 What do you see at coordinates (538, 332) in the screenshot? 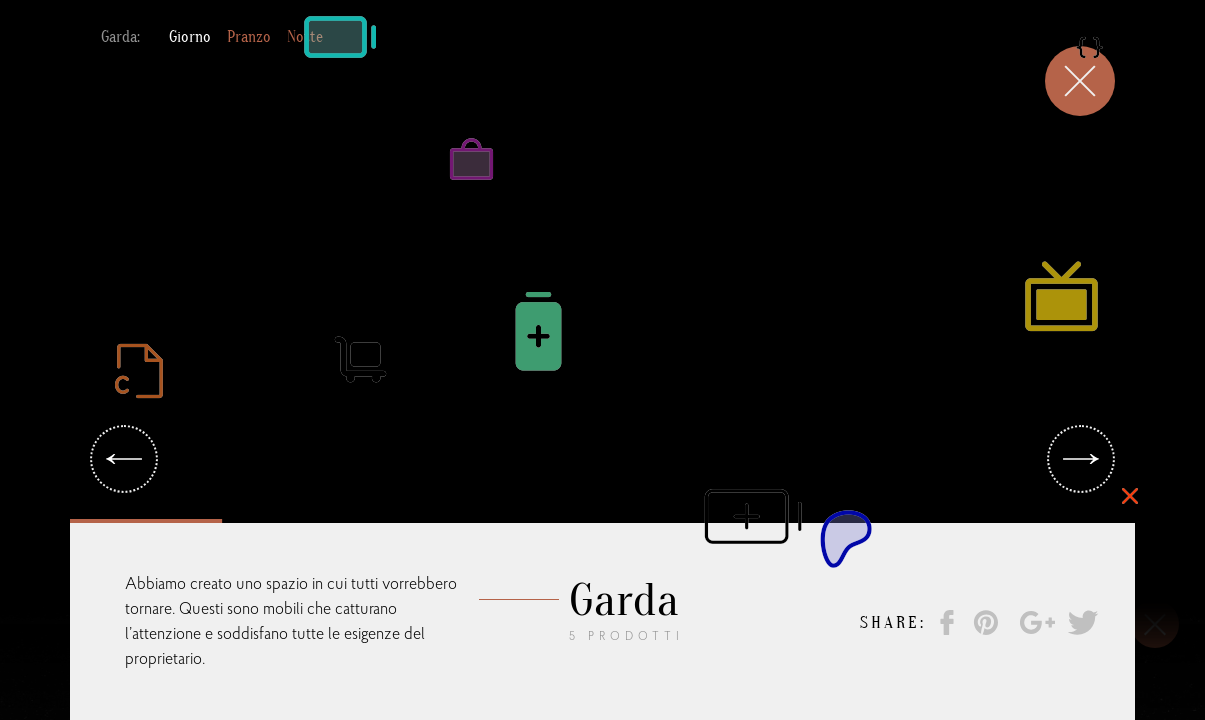
I see `add or extend battery life` at bounding box center [538, 332].